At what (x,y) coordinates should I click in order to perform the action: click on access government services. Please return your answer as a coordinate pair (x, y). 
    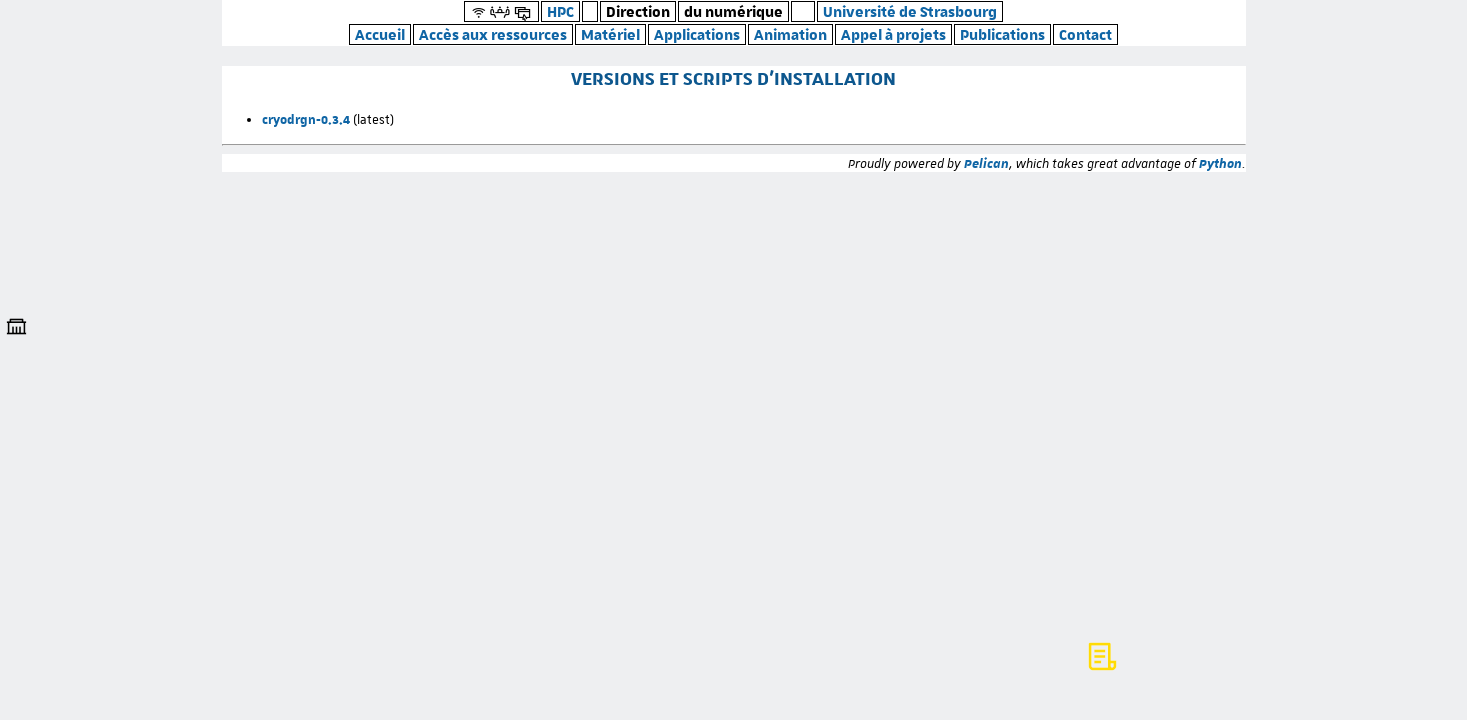
    Looking at the image, I should click on (16, 326).